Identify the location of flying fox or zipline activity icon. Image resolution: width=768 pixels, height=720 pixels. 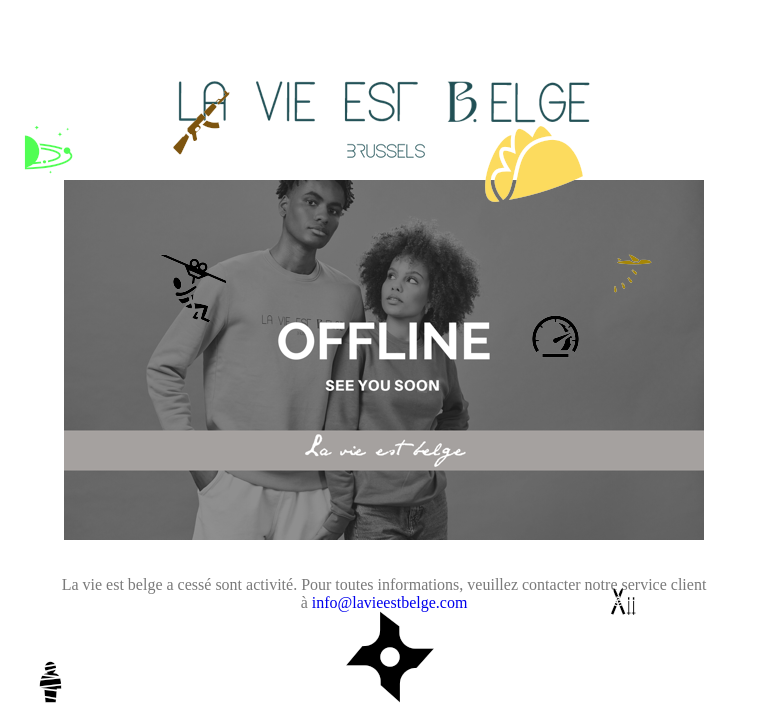
(190, 290).